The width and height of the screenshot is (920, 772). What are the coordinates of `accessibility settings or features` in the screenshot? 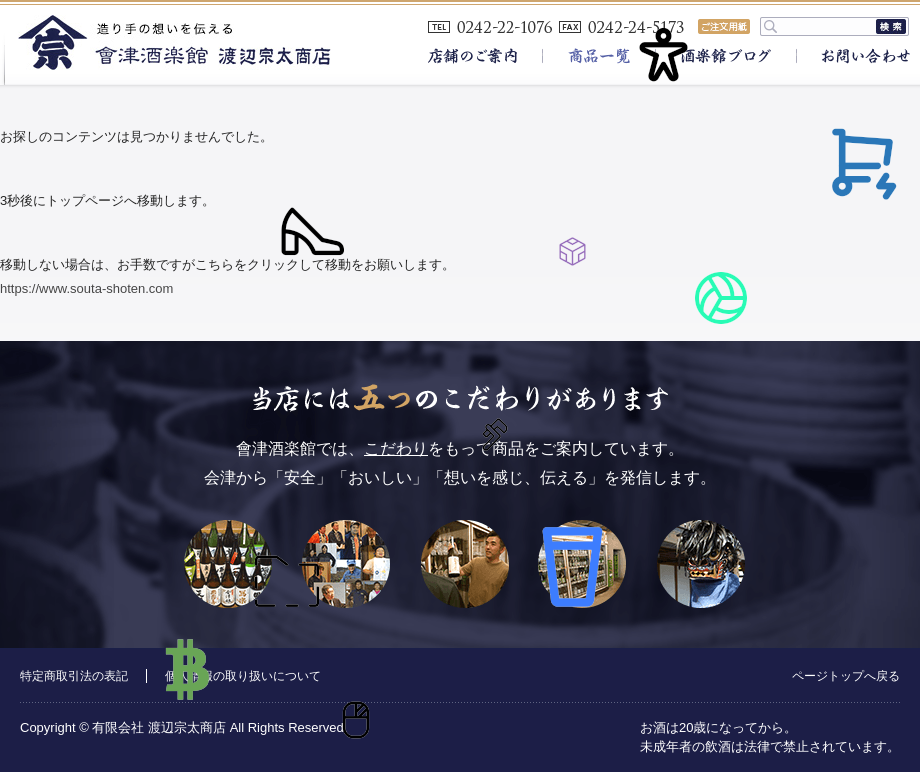 It's located at (663, 55).